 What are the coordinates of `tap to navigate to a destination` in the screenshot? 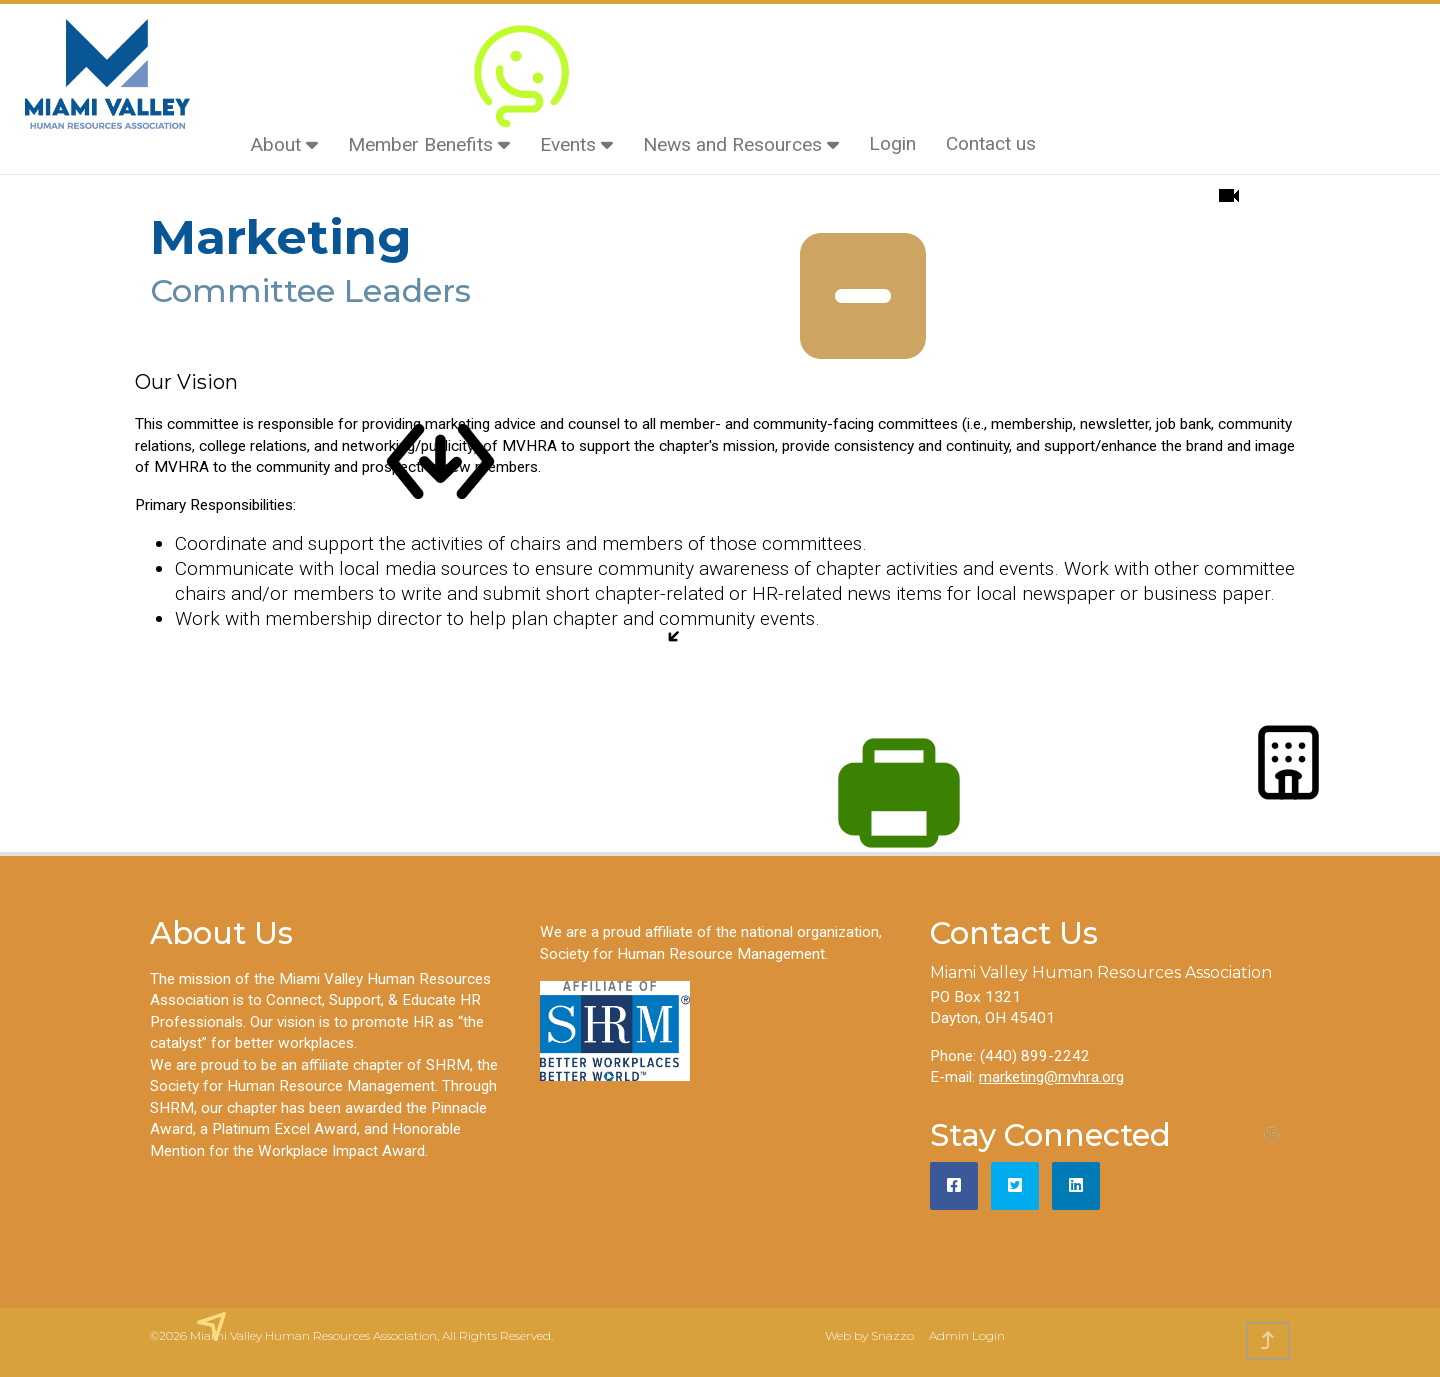 It's located at (213, 1325).